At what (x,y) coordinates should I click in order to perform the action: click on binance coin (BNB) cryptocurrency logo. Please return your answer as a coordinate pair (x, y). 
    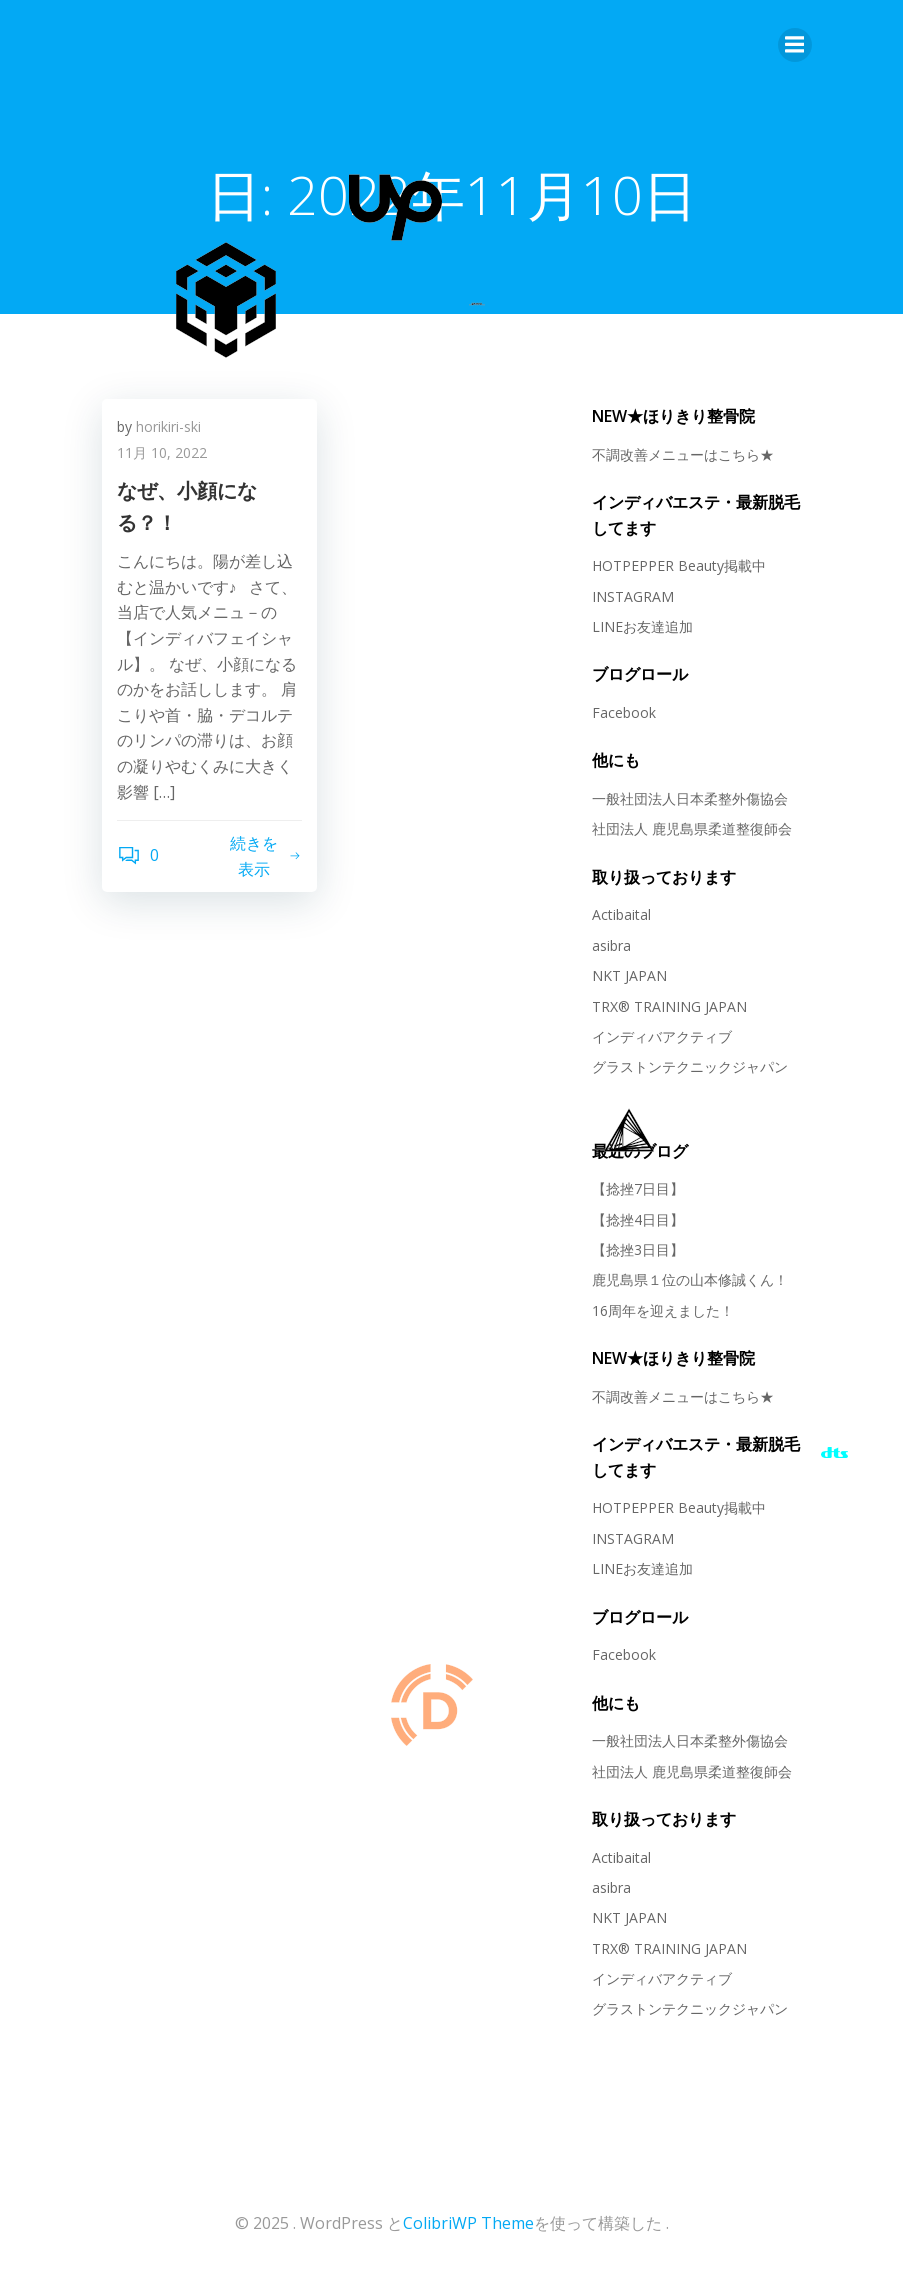
    Looking at the image, I should click on (226, 300).